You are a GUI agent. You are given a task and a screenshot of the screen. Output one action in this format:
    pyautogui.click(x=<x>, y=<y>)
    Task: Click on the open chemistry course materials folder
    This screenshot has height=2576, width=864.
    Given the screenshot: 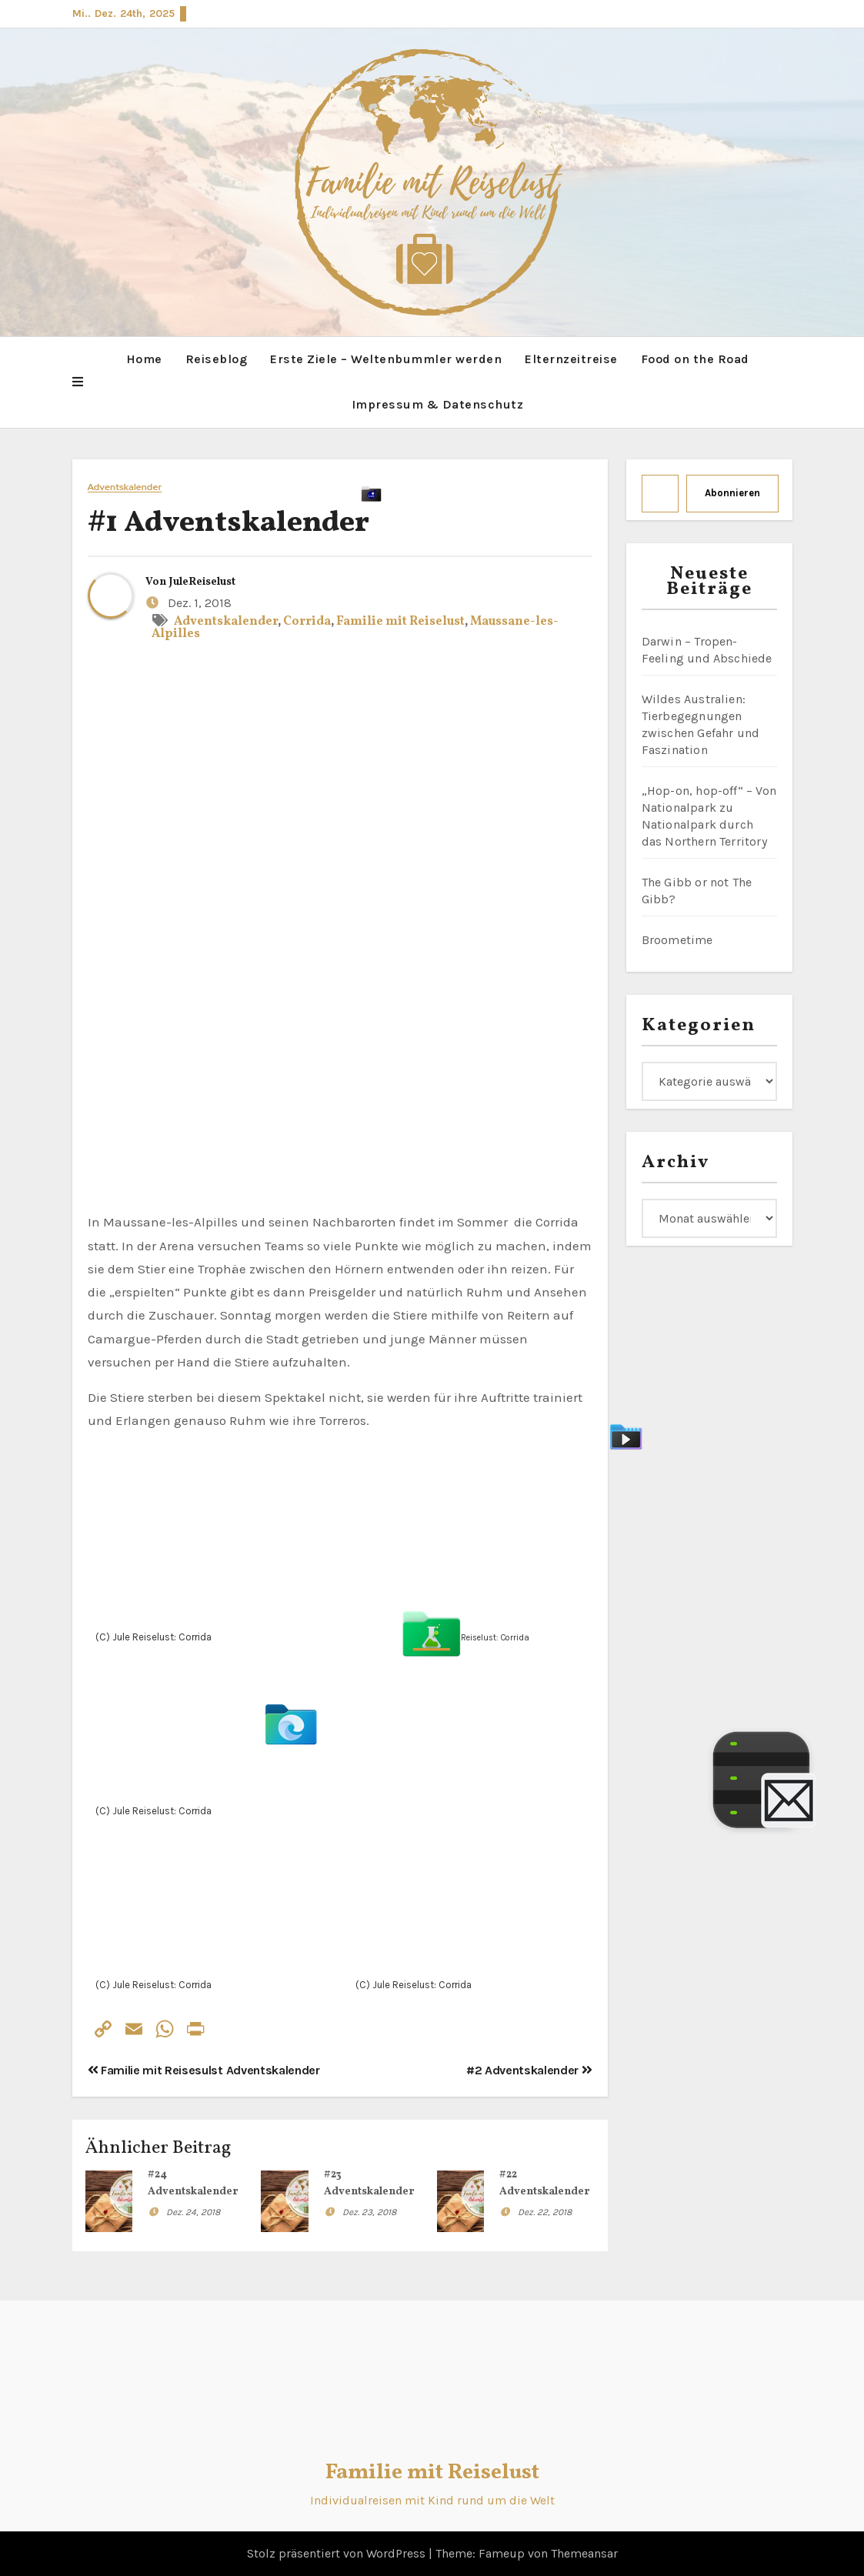 What is the action you would take?
    pyautogui.click(x=431, y=1635)
    